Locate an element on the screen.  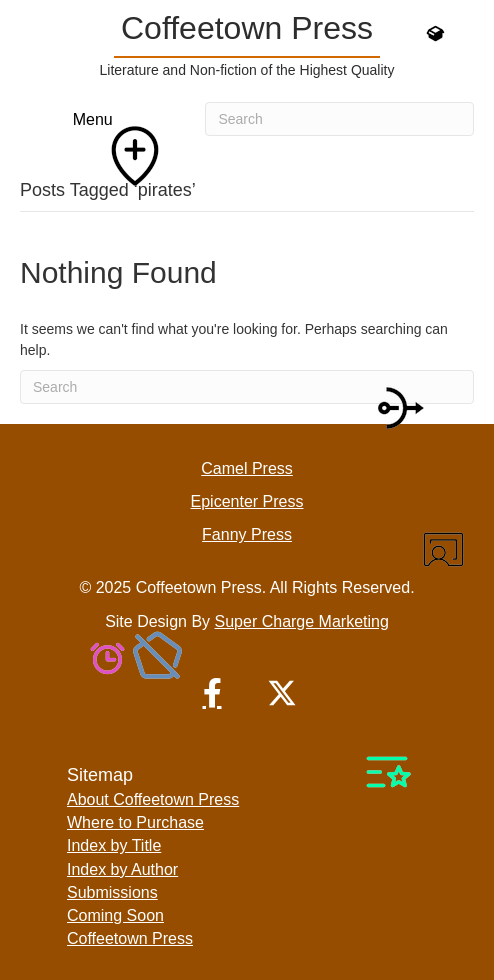
set or manage alarms is located at coordinates (107, 658).